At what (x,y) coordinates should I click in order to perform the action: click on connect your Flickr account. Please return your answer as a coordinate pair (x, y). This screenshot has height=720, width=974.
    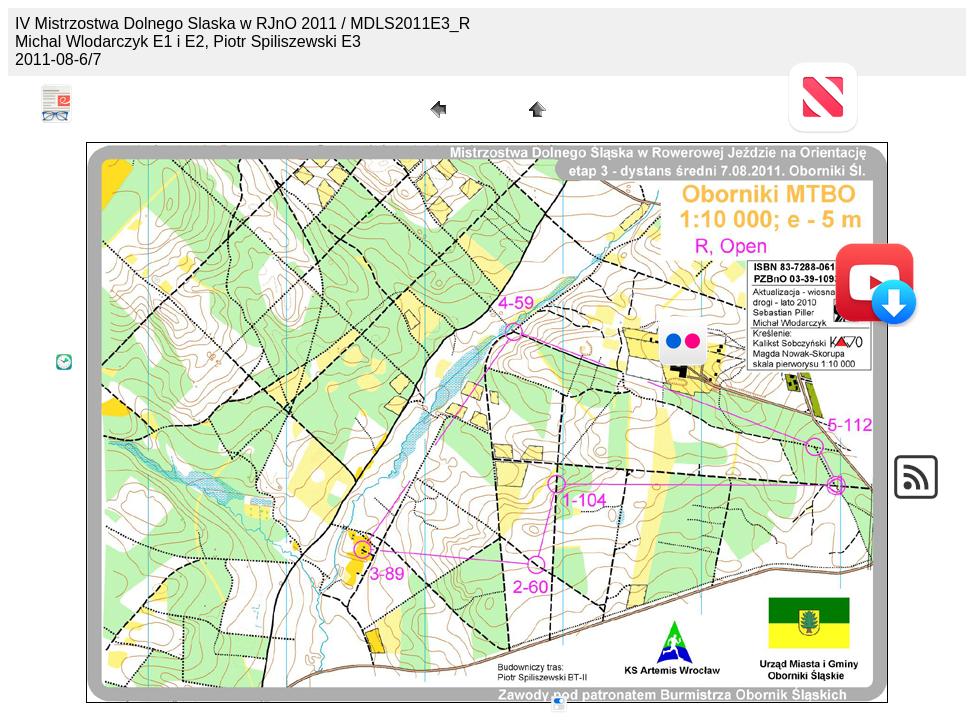
    Looking at the image, I should click on (683, 341).